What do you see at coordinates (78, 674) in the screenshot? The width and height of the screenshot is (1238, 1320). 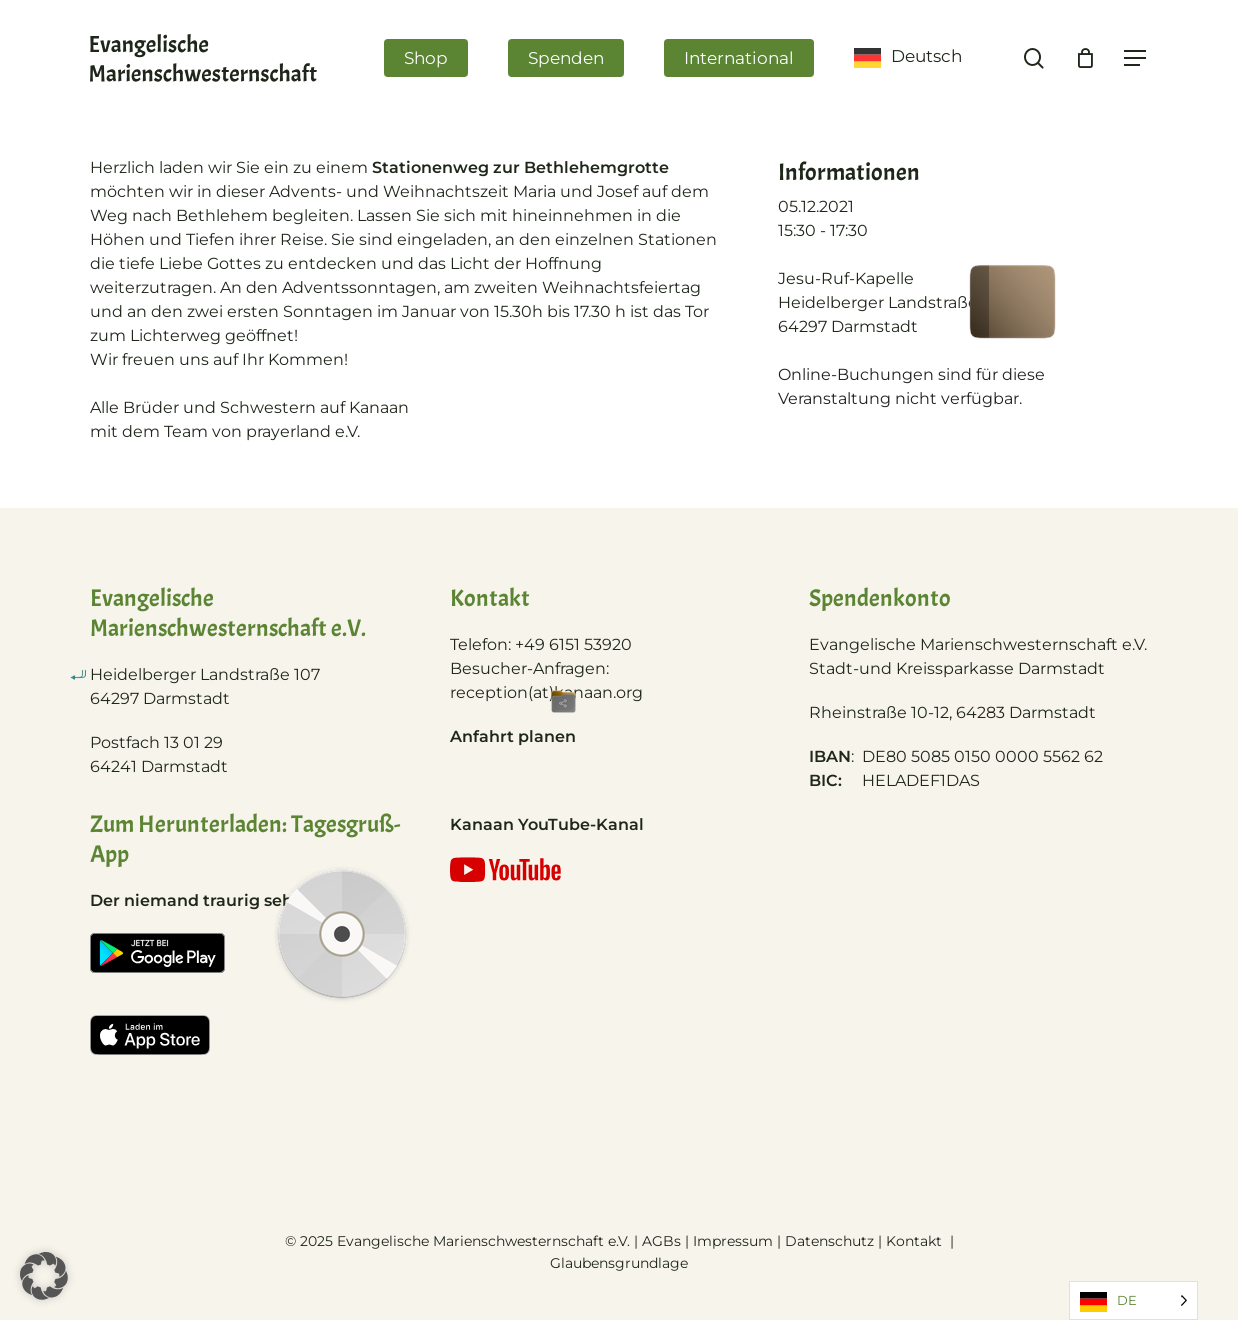 I see `reply to all recipients of an email` at bounding box center [78, 674].